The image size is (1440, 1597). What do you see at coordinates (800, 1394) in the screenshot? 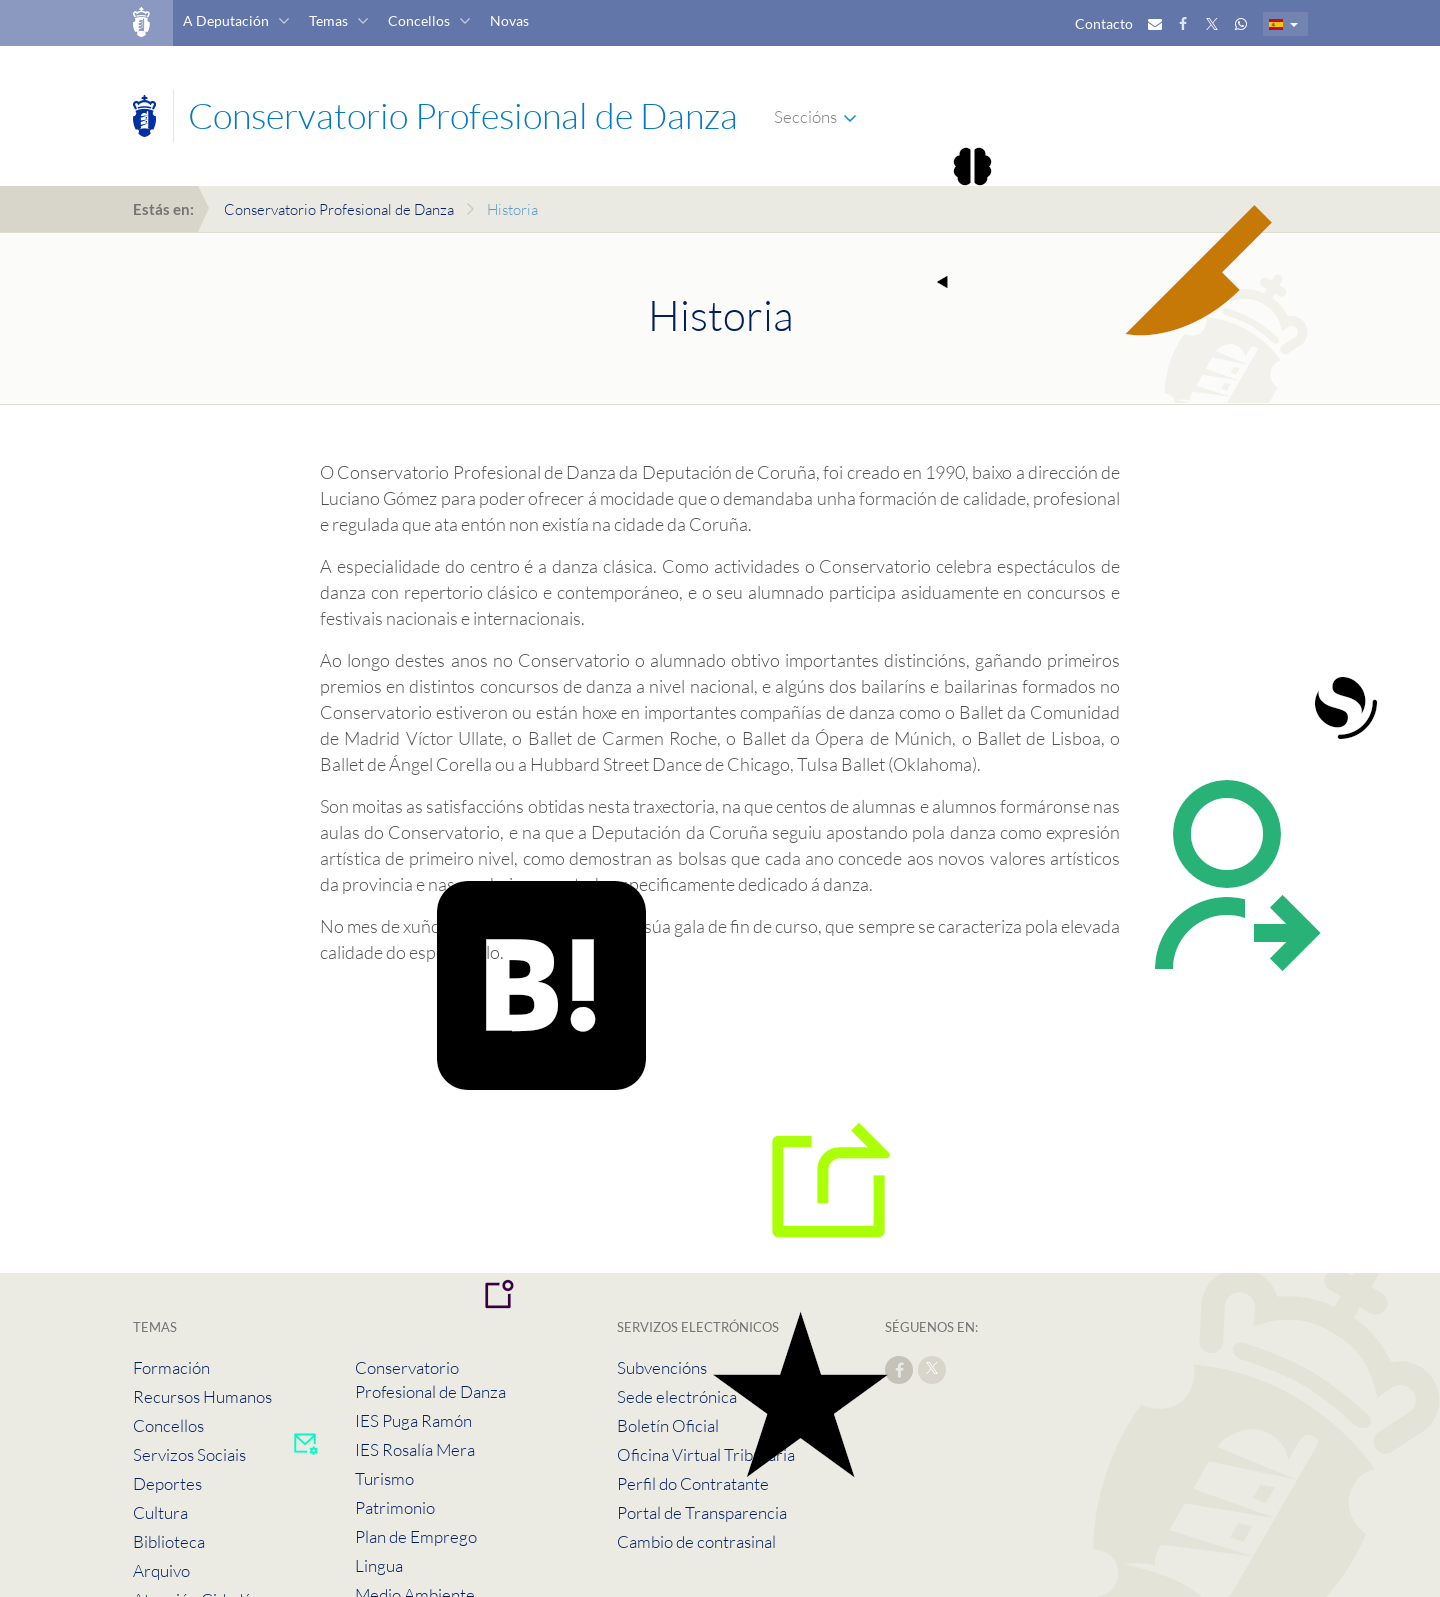
I see `open the Macy's app or website` at bounding box center [800, 1394].